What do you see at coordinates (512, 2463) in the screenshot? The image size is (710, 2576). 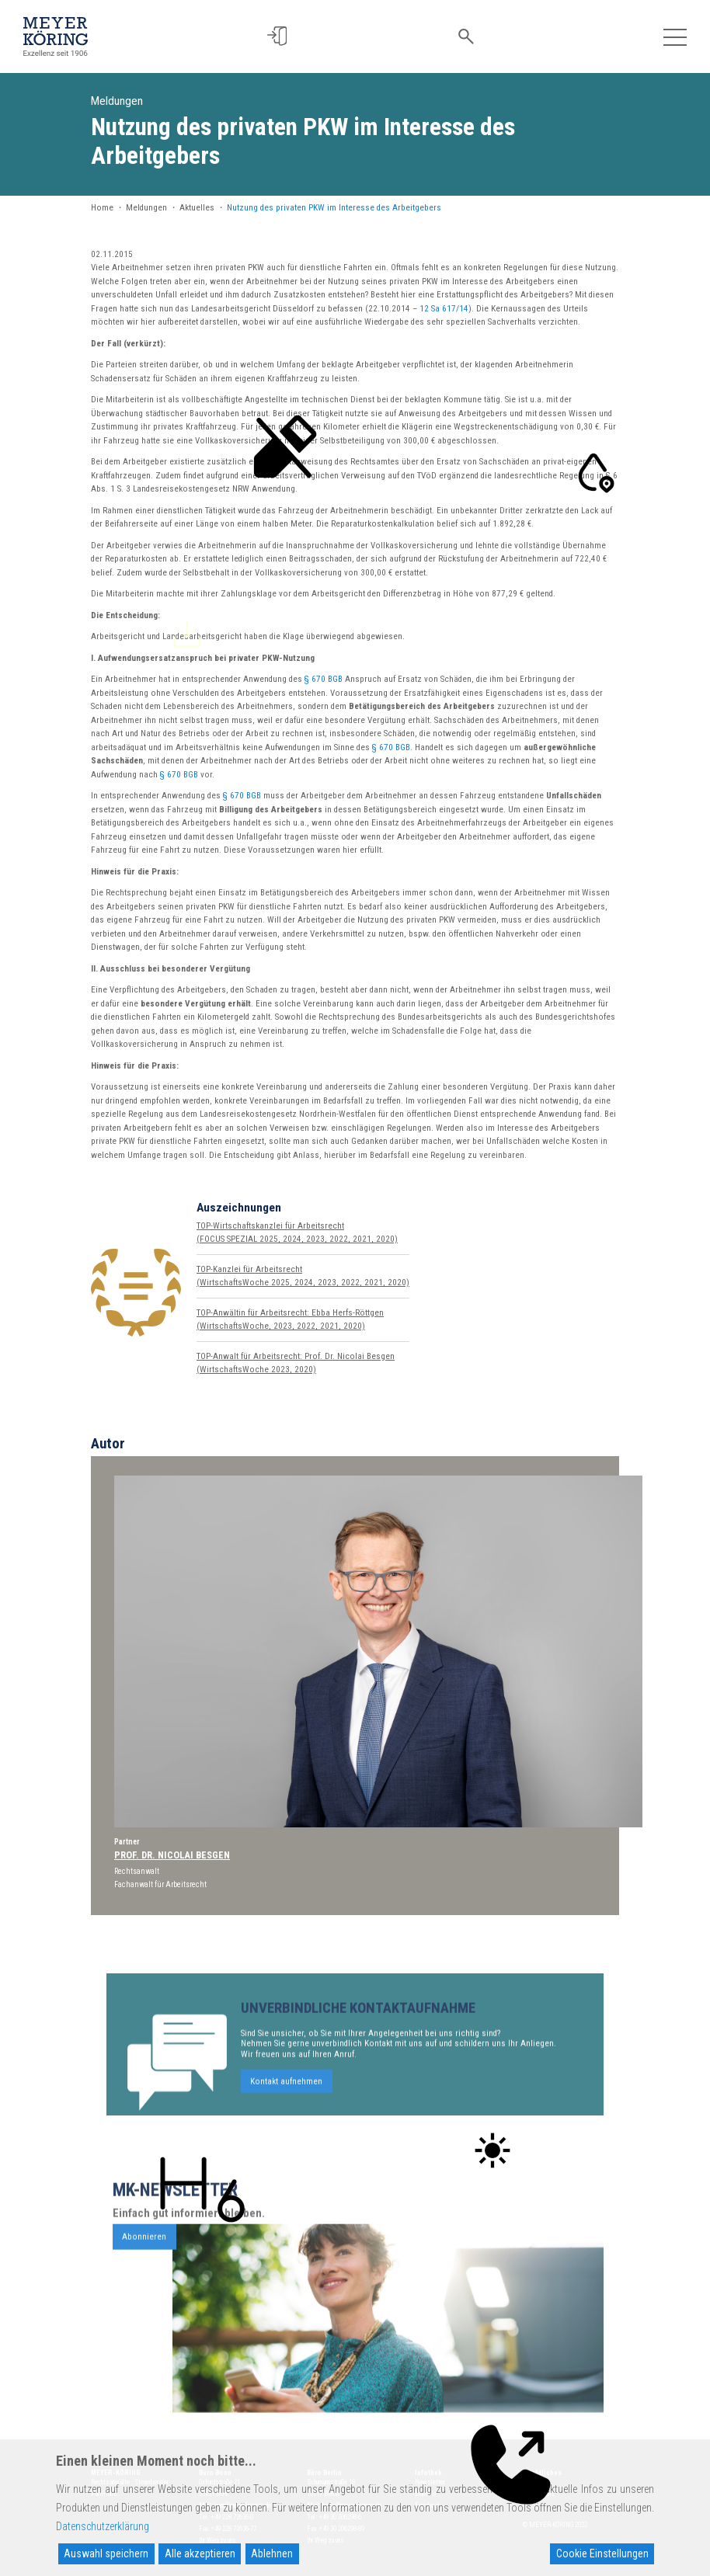 I see `make an outgoing call` at bounding box center [512, 2463].